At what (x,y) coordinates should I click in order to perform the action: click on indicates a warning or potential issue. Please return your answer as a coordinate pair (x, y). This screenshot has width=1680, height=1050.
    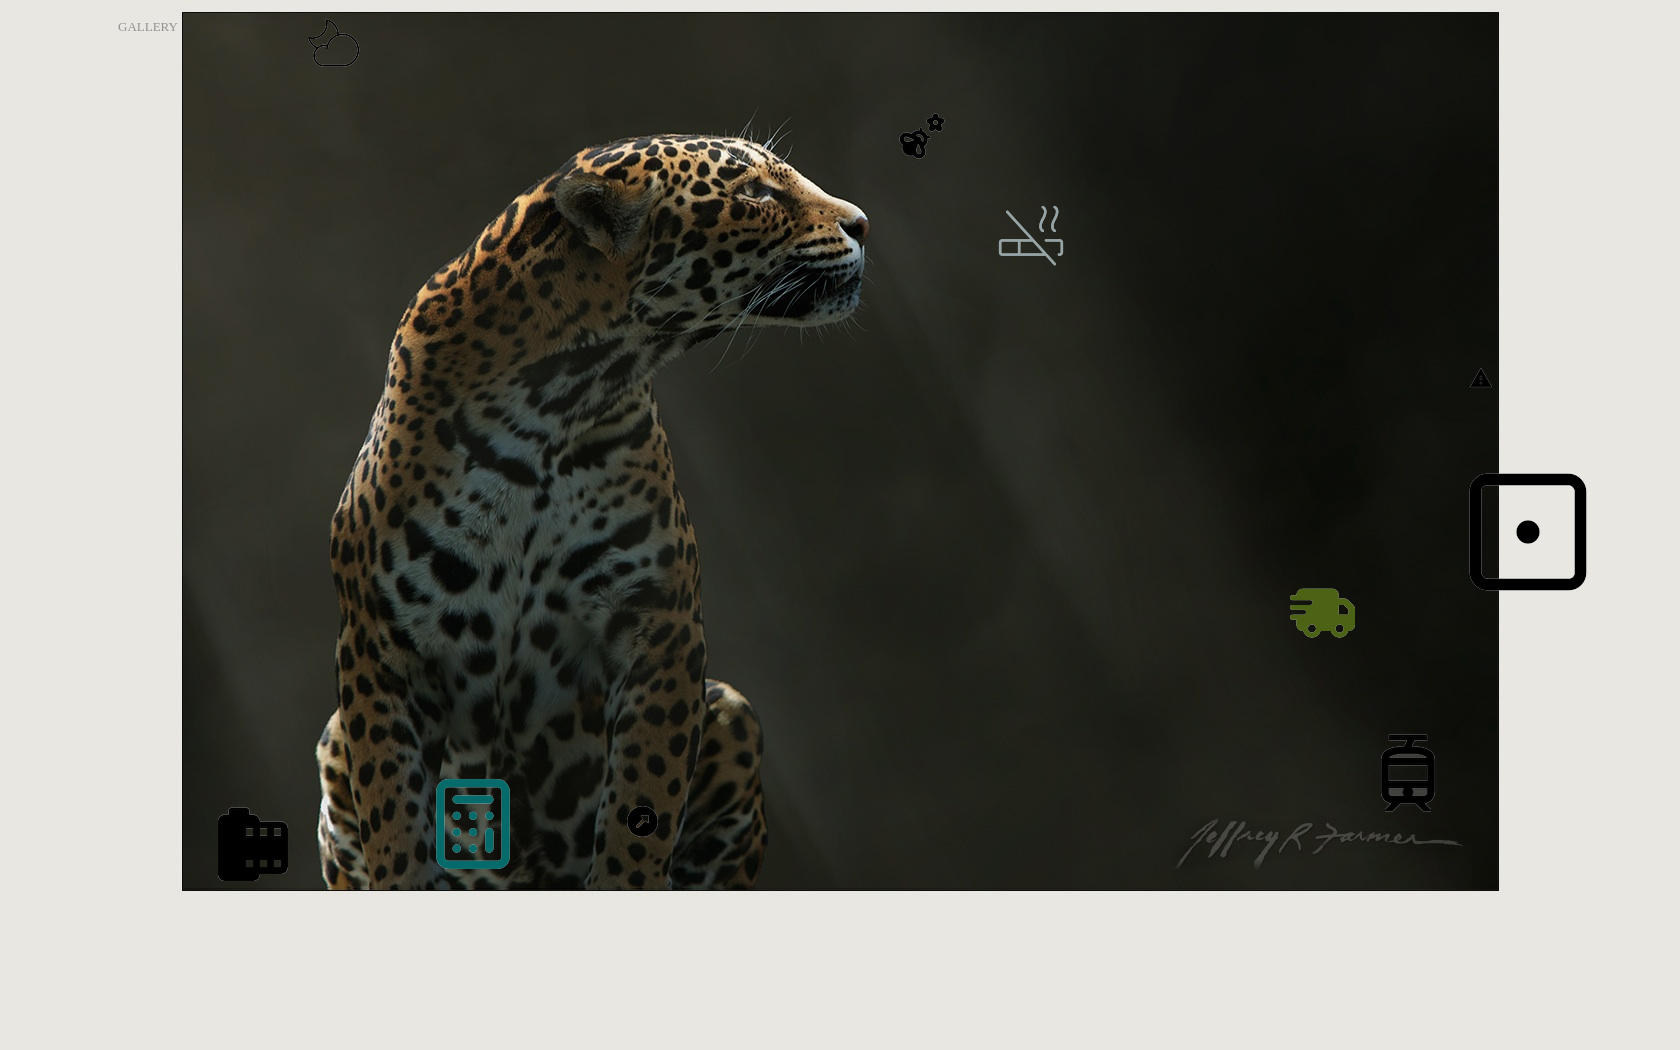
    Looking at the image, I should click on (1481, 378).